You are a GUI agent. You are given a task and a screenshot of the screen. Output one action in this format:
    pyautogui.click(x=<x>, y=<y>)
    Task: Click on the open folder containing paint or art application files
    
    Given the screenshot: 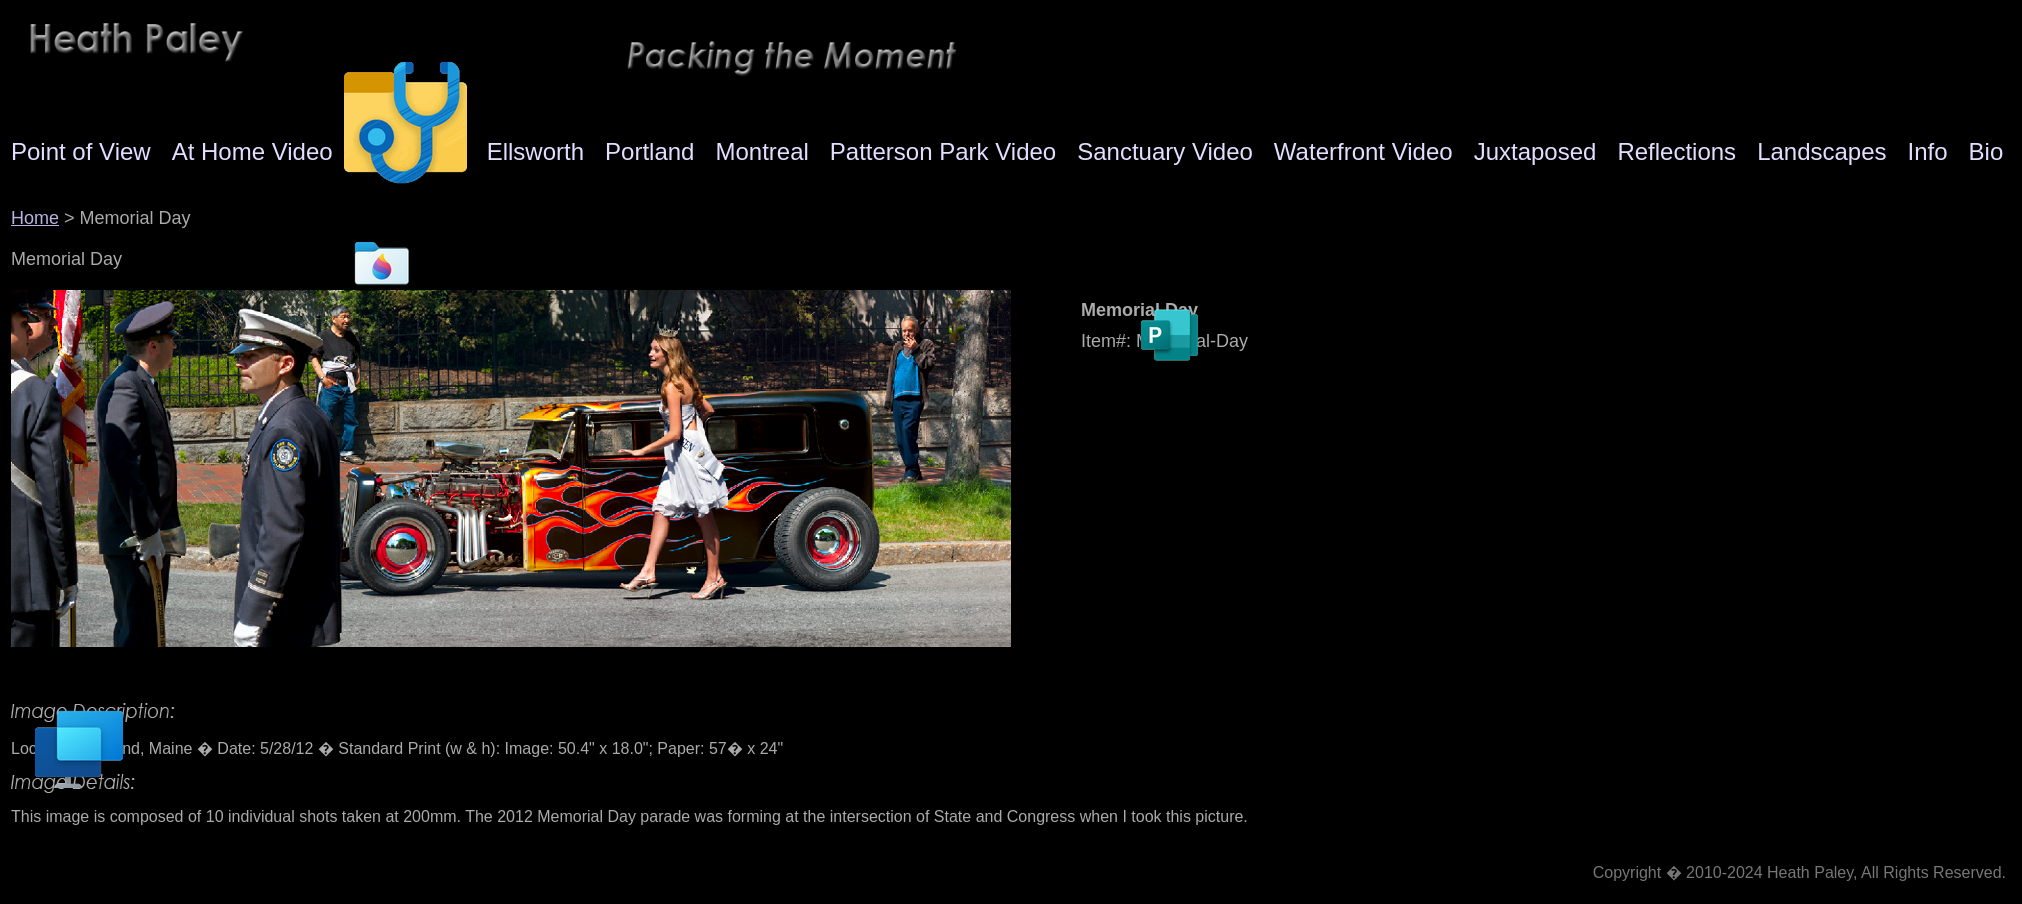 What is the action you would take?
    pyautogui.click(x=381, y=264)
    